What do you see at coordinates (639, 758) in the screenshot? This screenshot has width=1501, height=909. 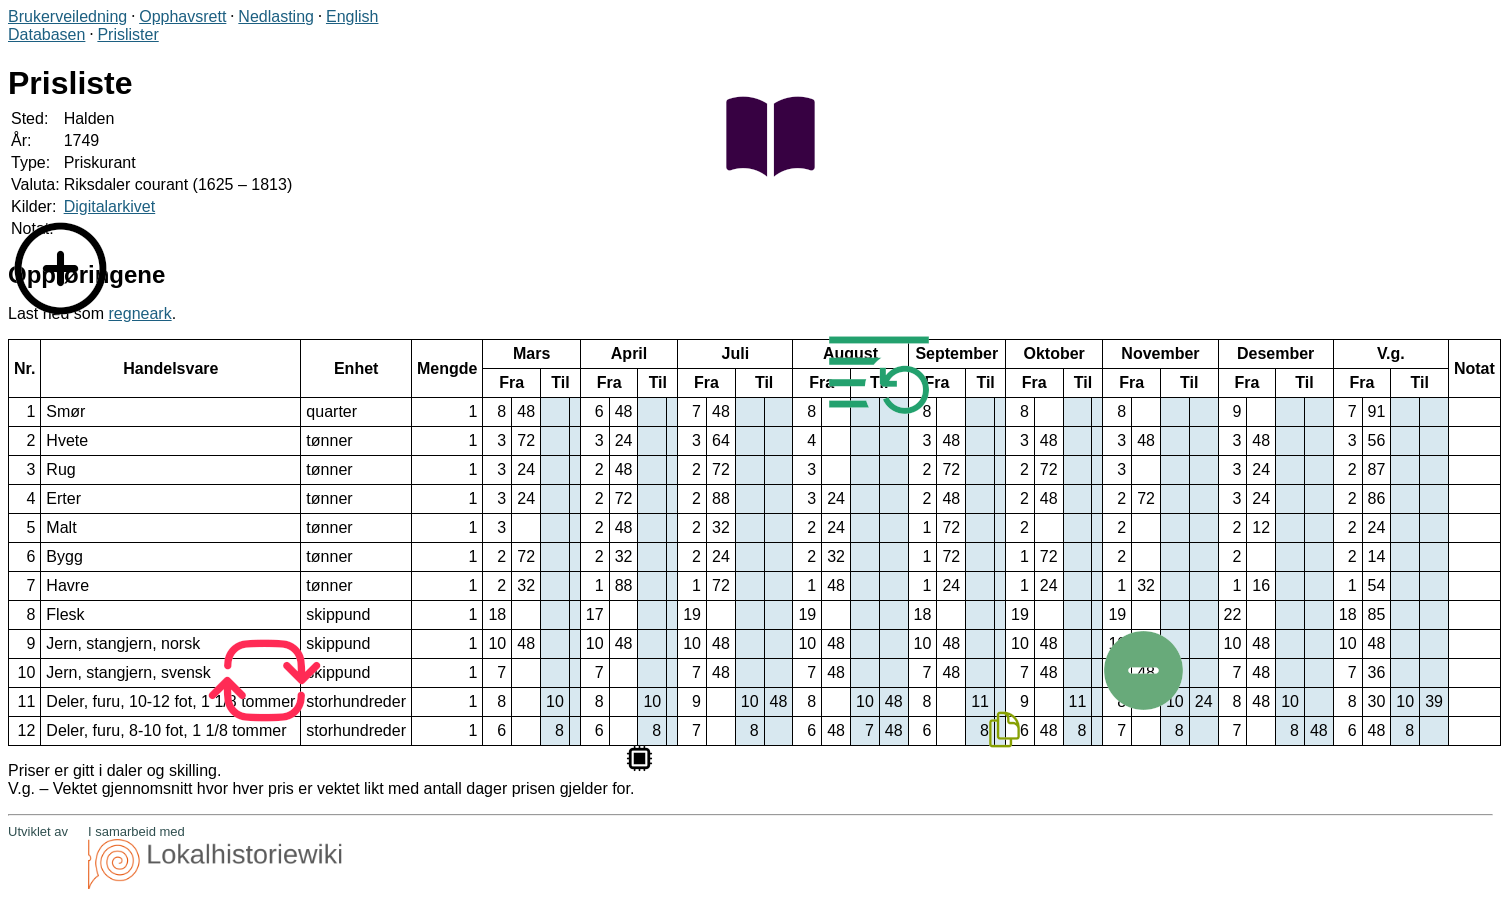 I see `view processor or hardware information` at bounding box center [639, 758].